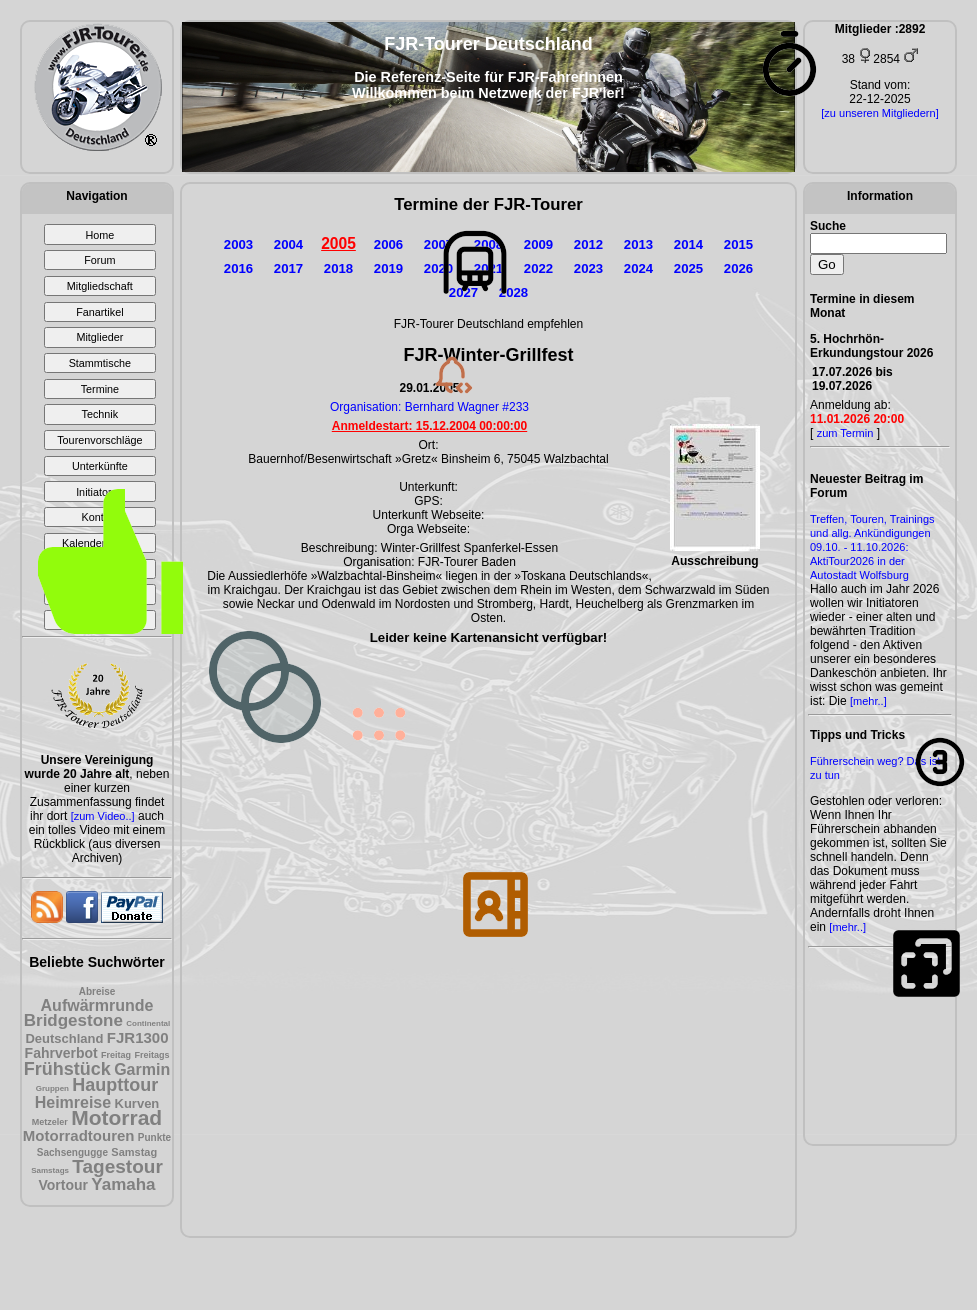  What do you see at coordinates (940, 762) in the screenshot?
I see `step 3 in a multi-step process` at bounding box center [940, 762].